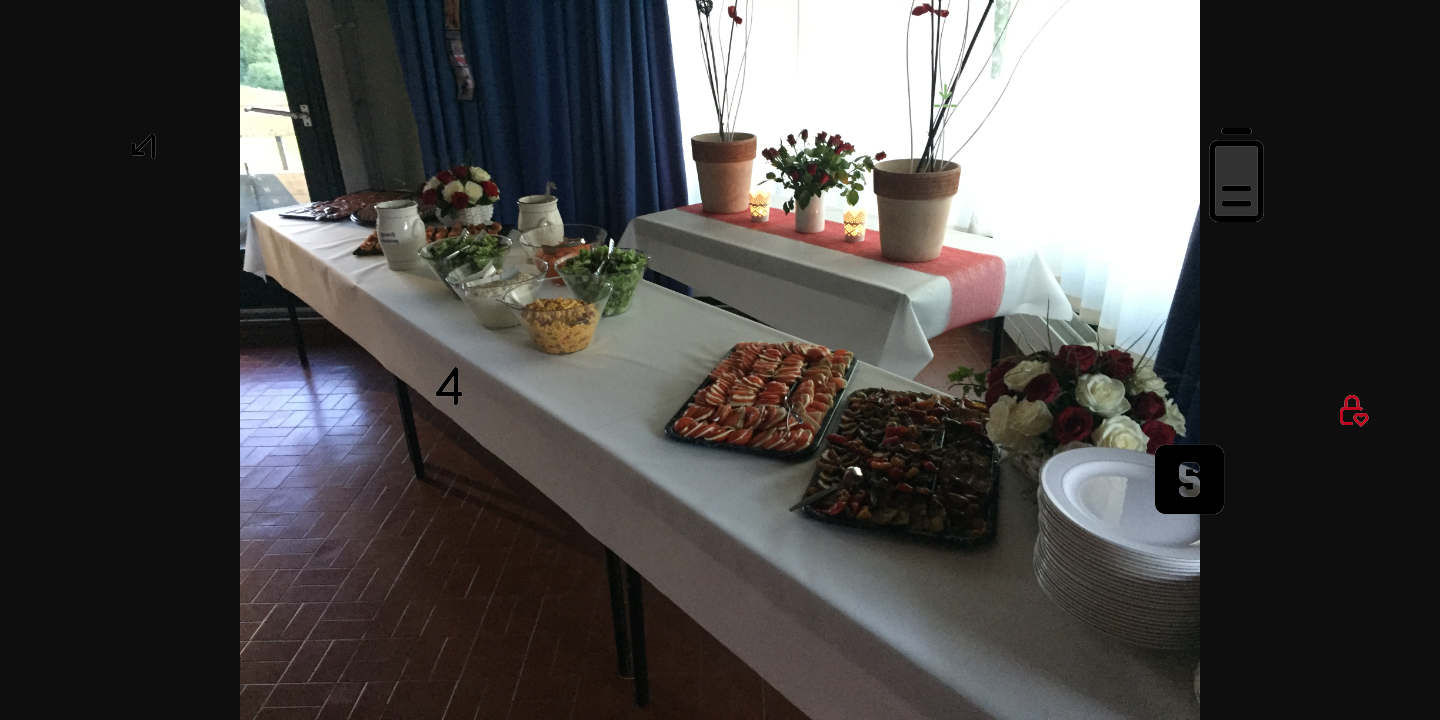  Describe the element at coordinates (144, 146) in the screenshot. I see `make a sharp left turn in navigation` at that location.